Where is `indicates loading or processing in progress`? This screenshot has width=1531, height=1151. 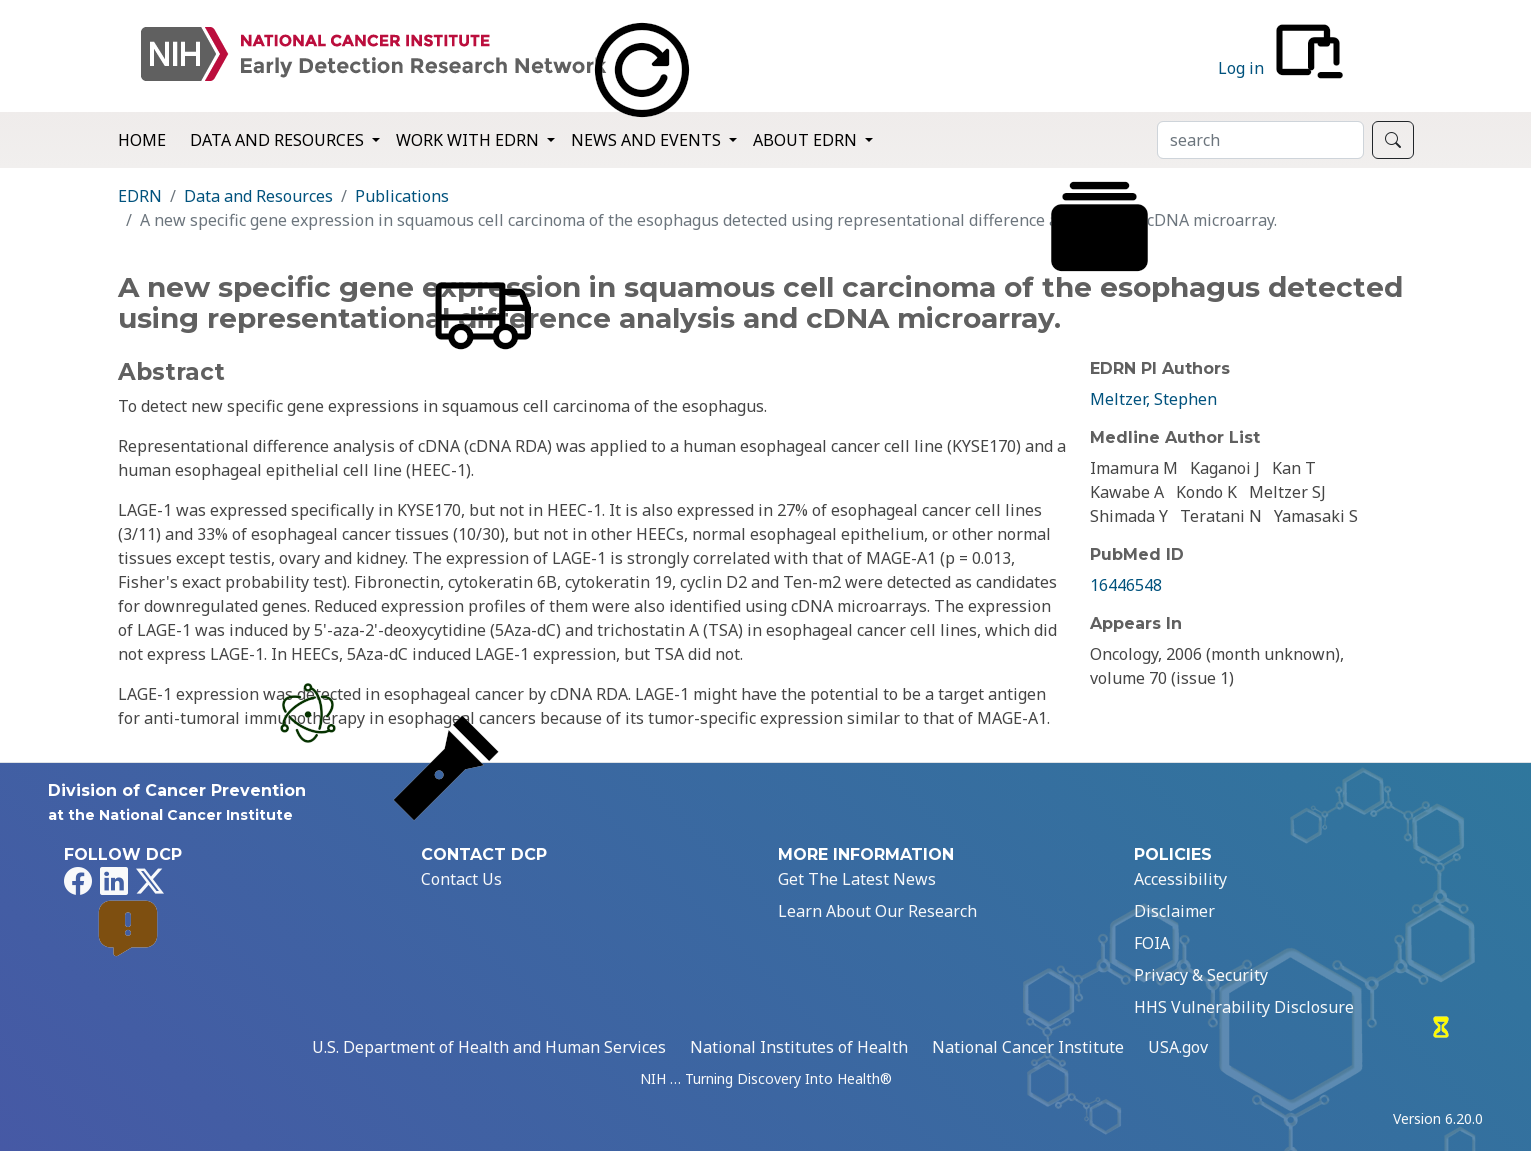
indicates loading or processing in progress is located at coordinates (1441, 1027).